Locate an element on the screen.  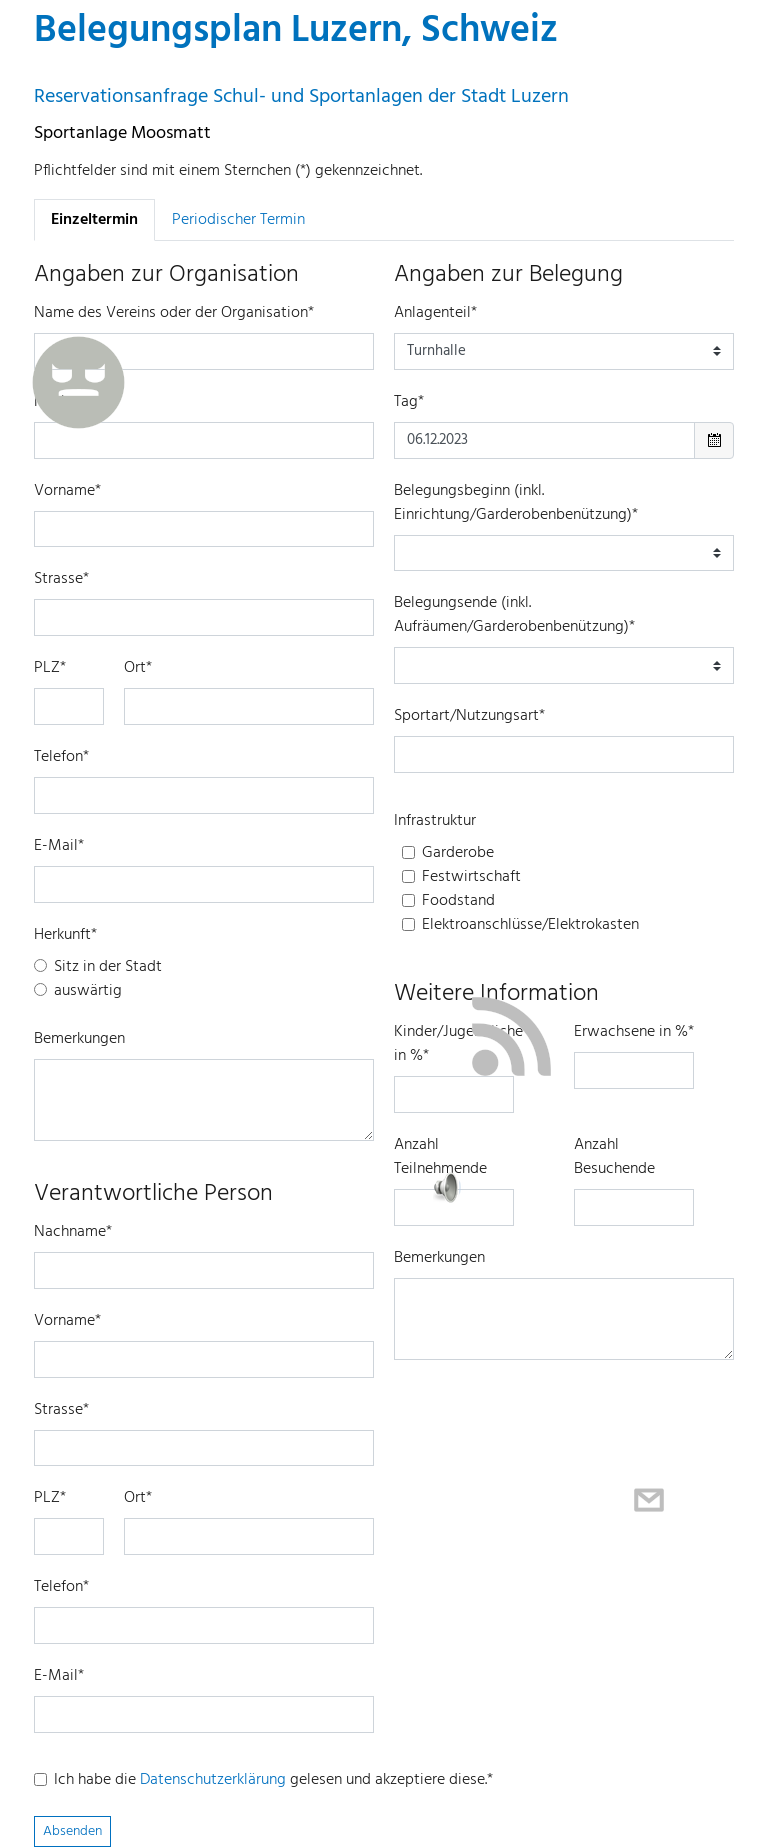
subscribe to RSS feed is located at coordinates (511, 1036).